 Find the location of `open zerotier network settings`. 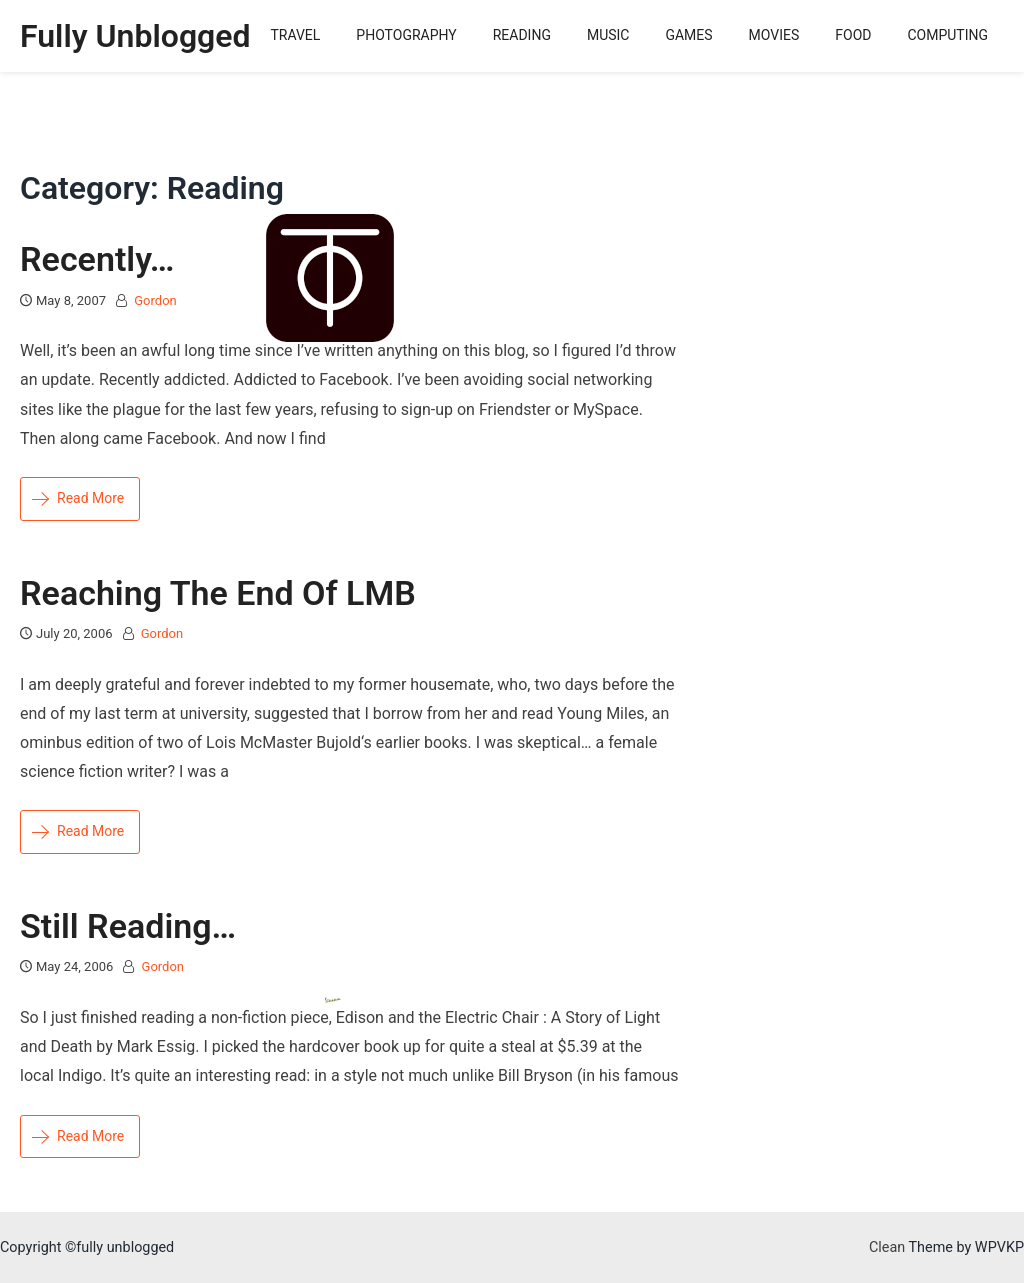

open zerotier network settings is located at coordinates (330, 278).